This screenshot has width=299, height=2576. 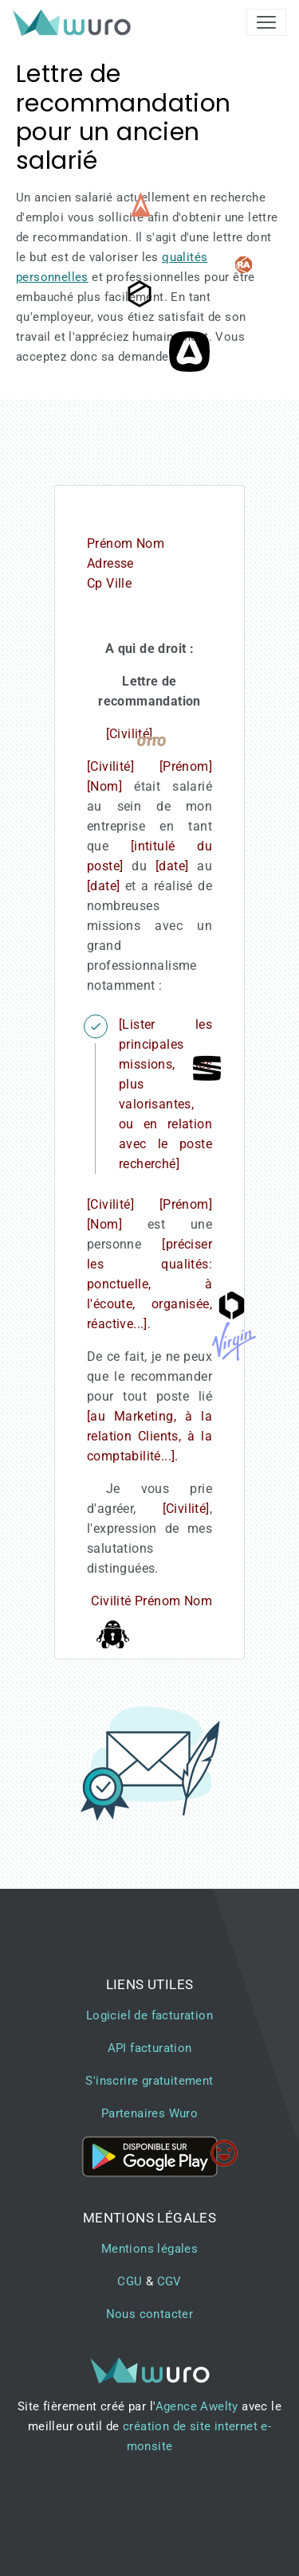 I want to click on add an emoji or reaction, so click(x=224, y=2153).